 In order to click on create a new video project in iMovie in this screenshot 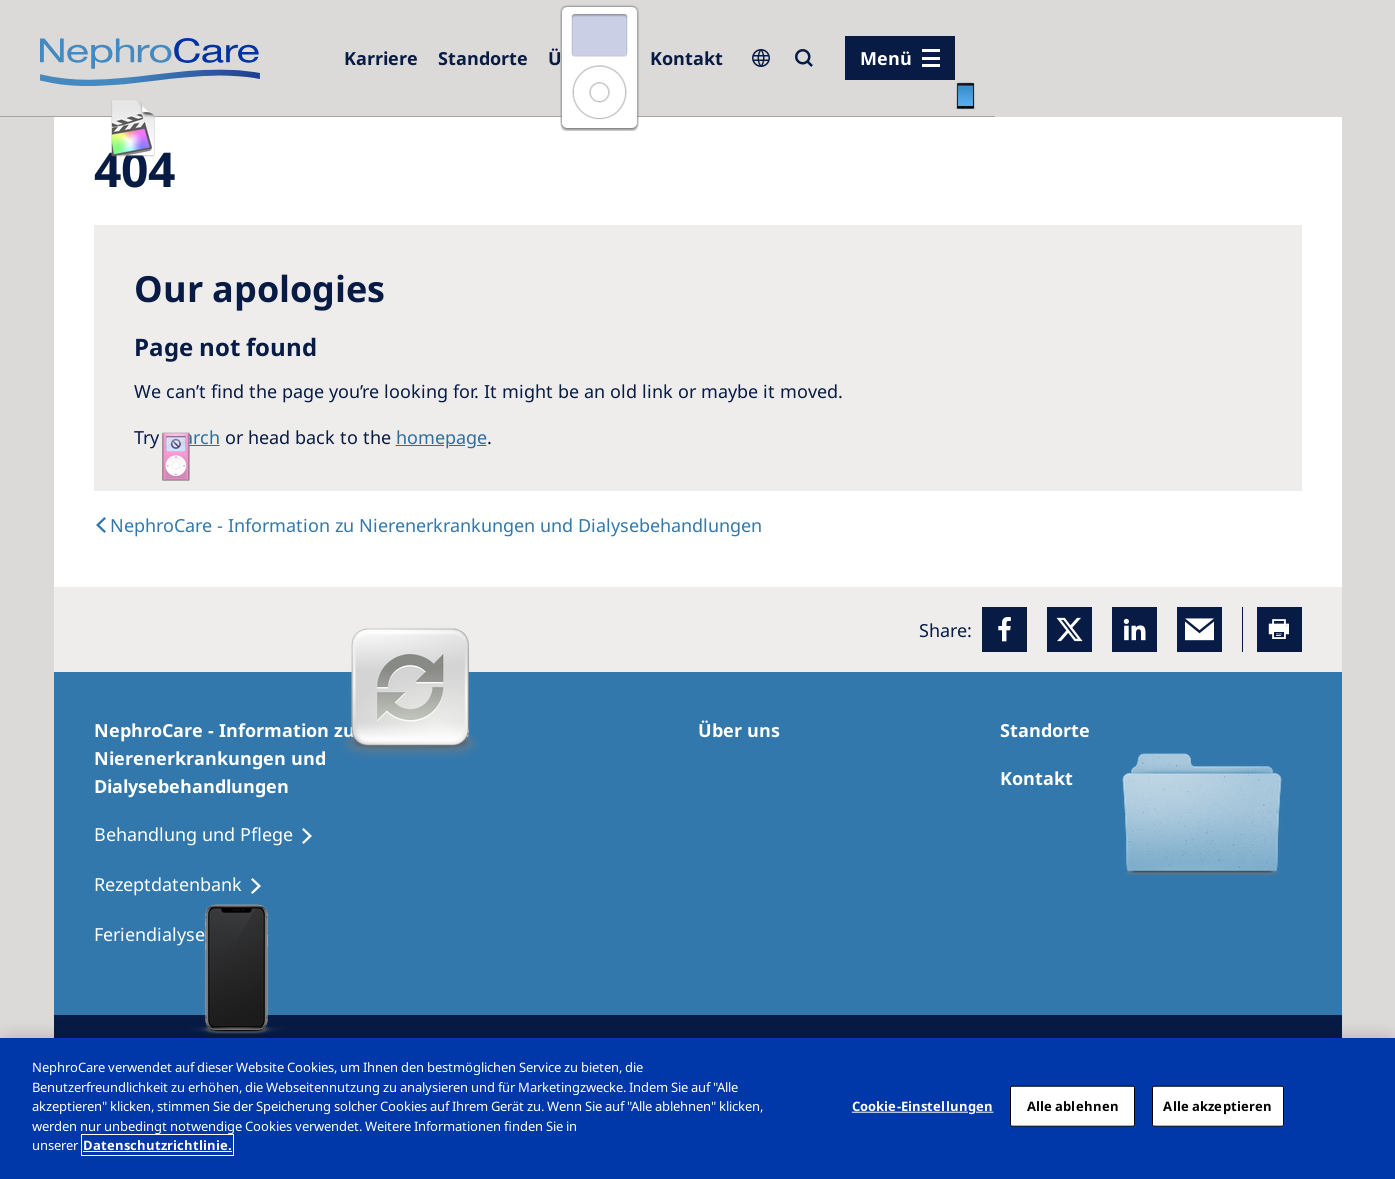, I will do `click(133, 129)`.